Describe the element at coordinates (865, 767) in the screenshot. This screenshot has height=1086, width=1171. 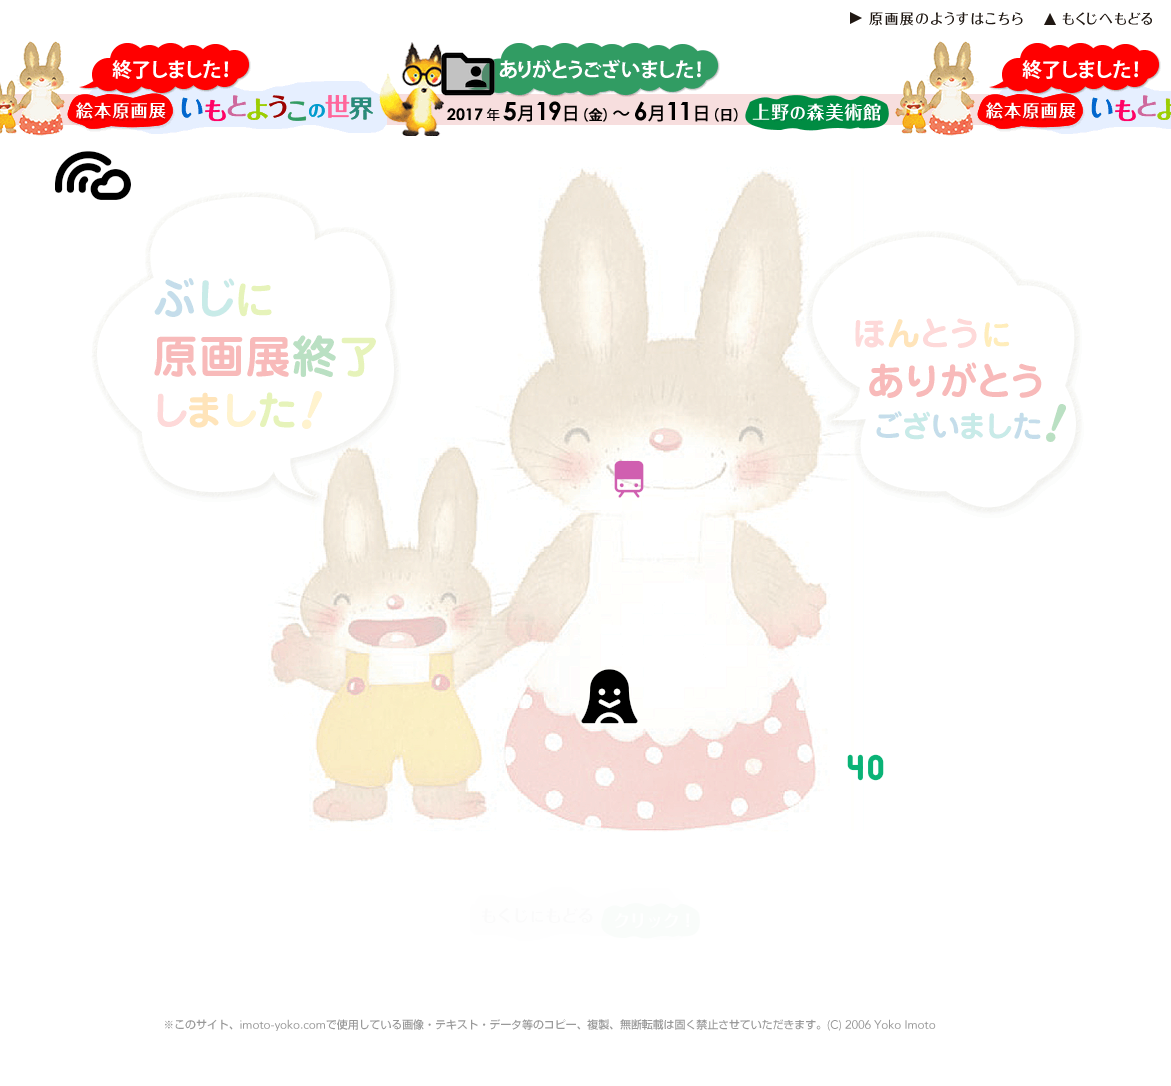
I see `indicates 40 items or notifications` at that location.